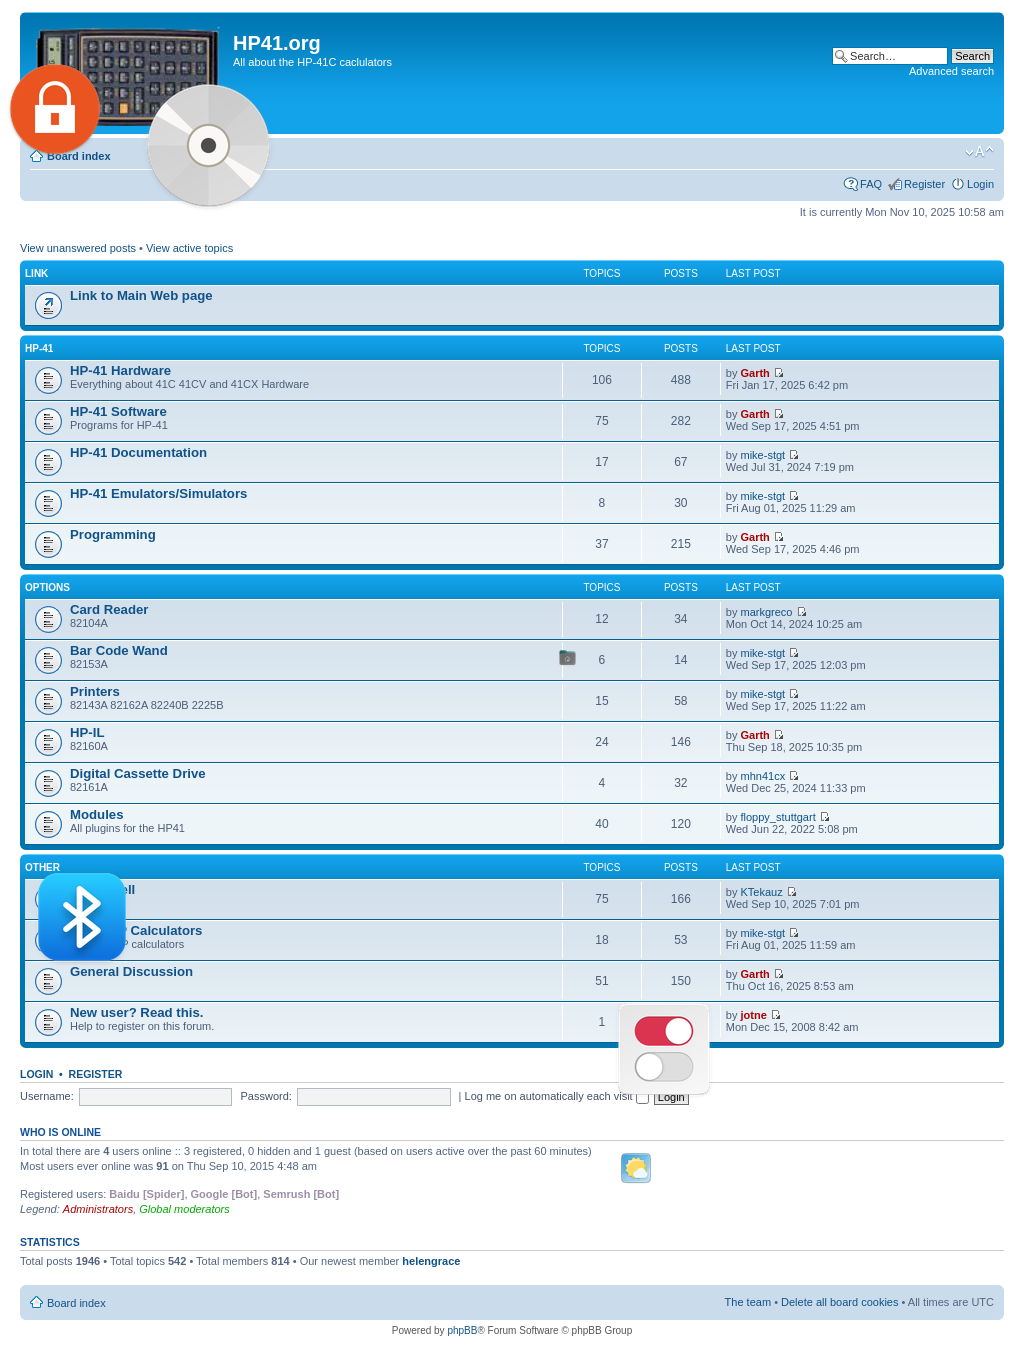 Image resolution: width=1024 pixels, height=1353 pixels. What do you see at coordinates (664, 1049) in the screenshot?
I see `open unity tweak tool settings` at bounding box center [664, 1049].